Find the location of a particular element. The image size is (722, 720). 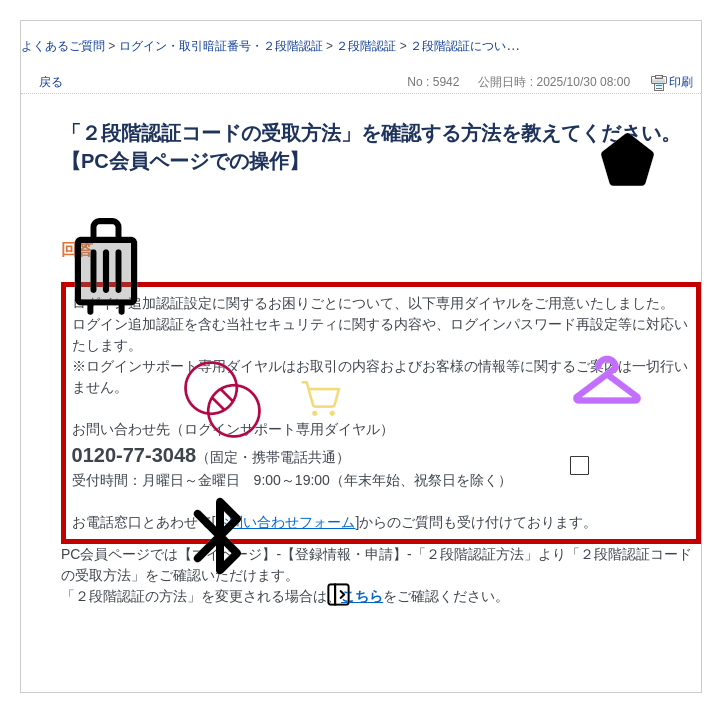

access your wardrobe or closet is located at coordinates (607, 383).